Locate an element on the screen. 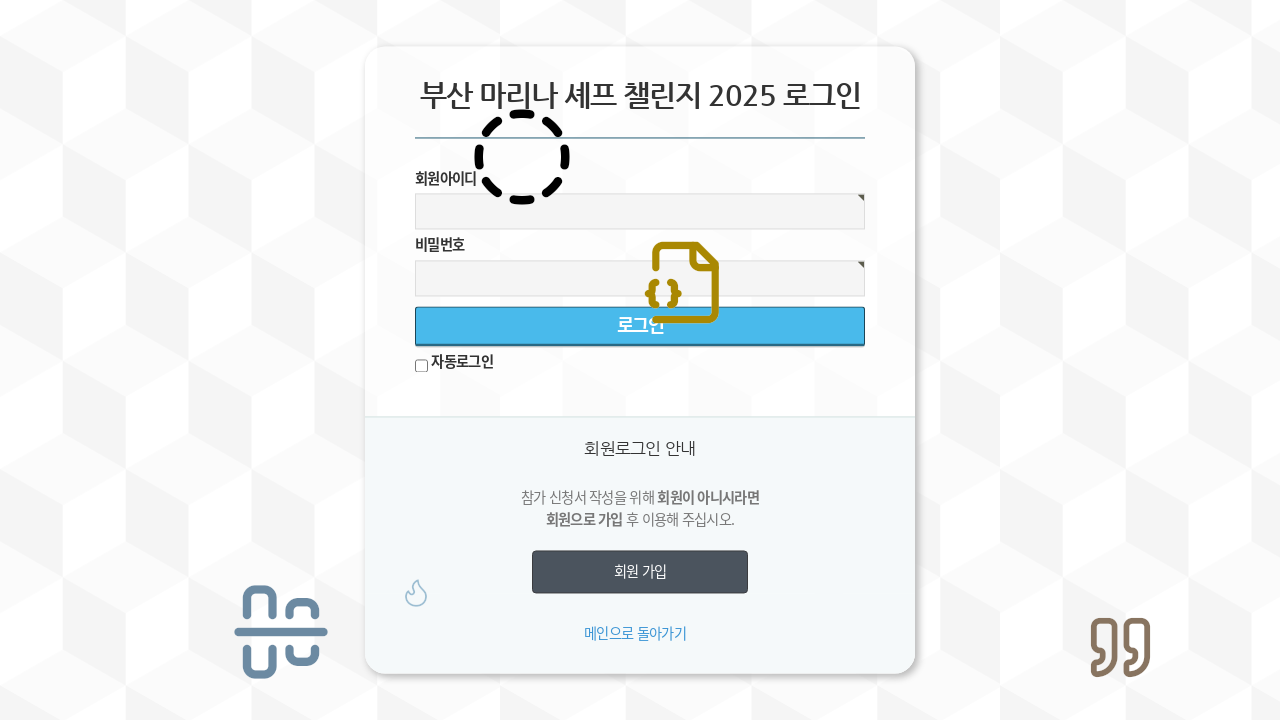 This screenshot has height=720, width=1280. insert a block quote is located at coordinates (1120, 647).